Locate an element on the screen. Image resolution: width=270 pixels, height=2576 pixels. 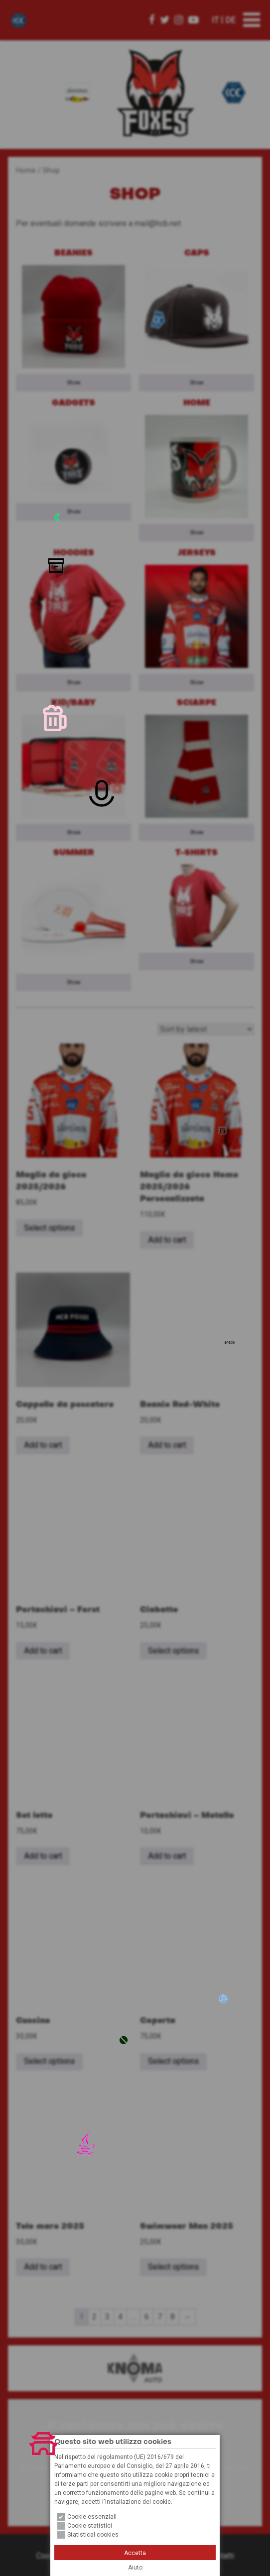
view historical landmarks or monuments is located at coordinates (43, 2444).